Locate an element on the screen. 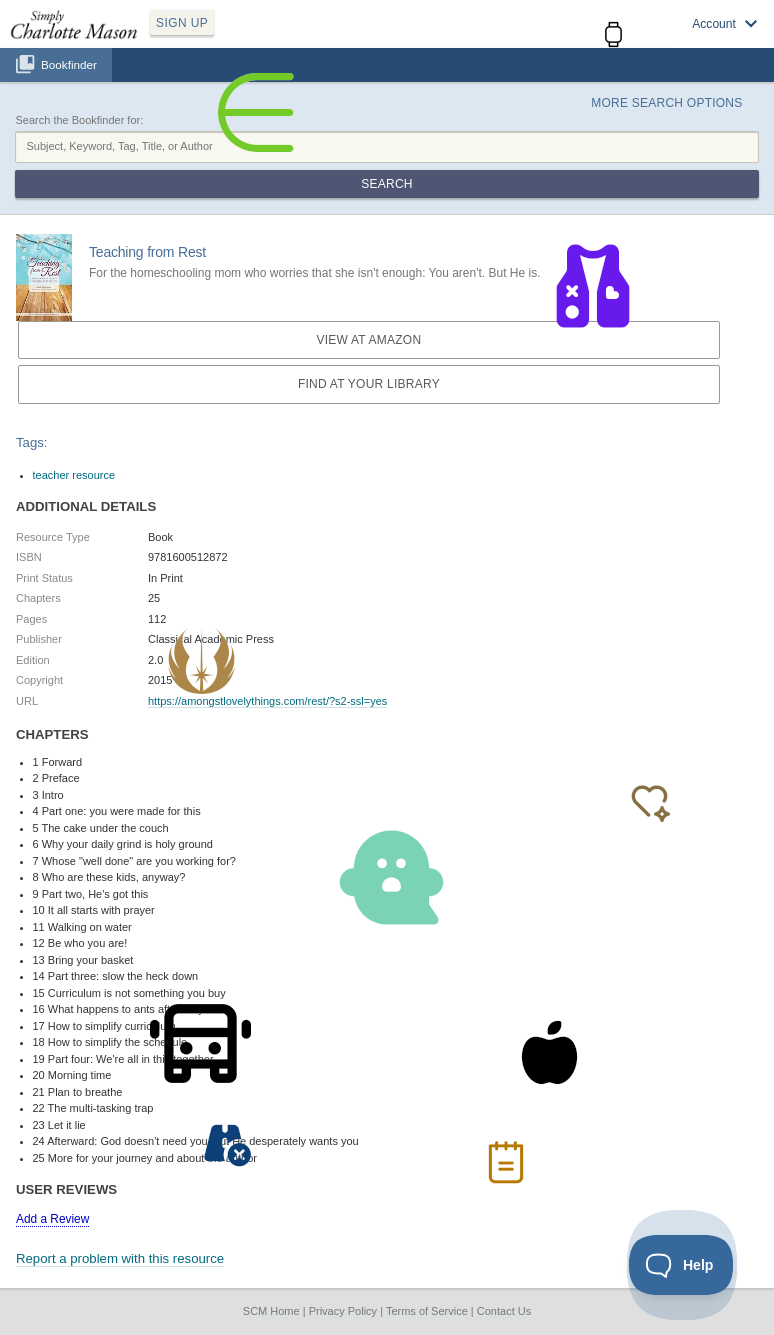  road closure or blocked route is located at coordinates (225, 1143).